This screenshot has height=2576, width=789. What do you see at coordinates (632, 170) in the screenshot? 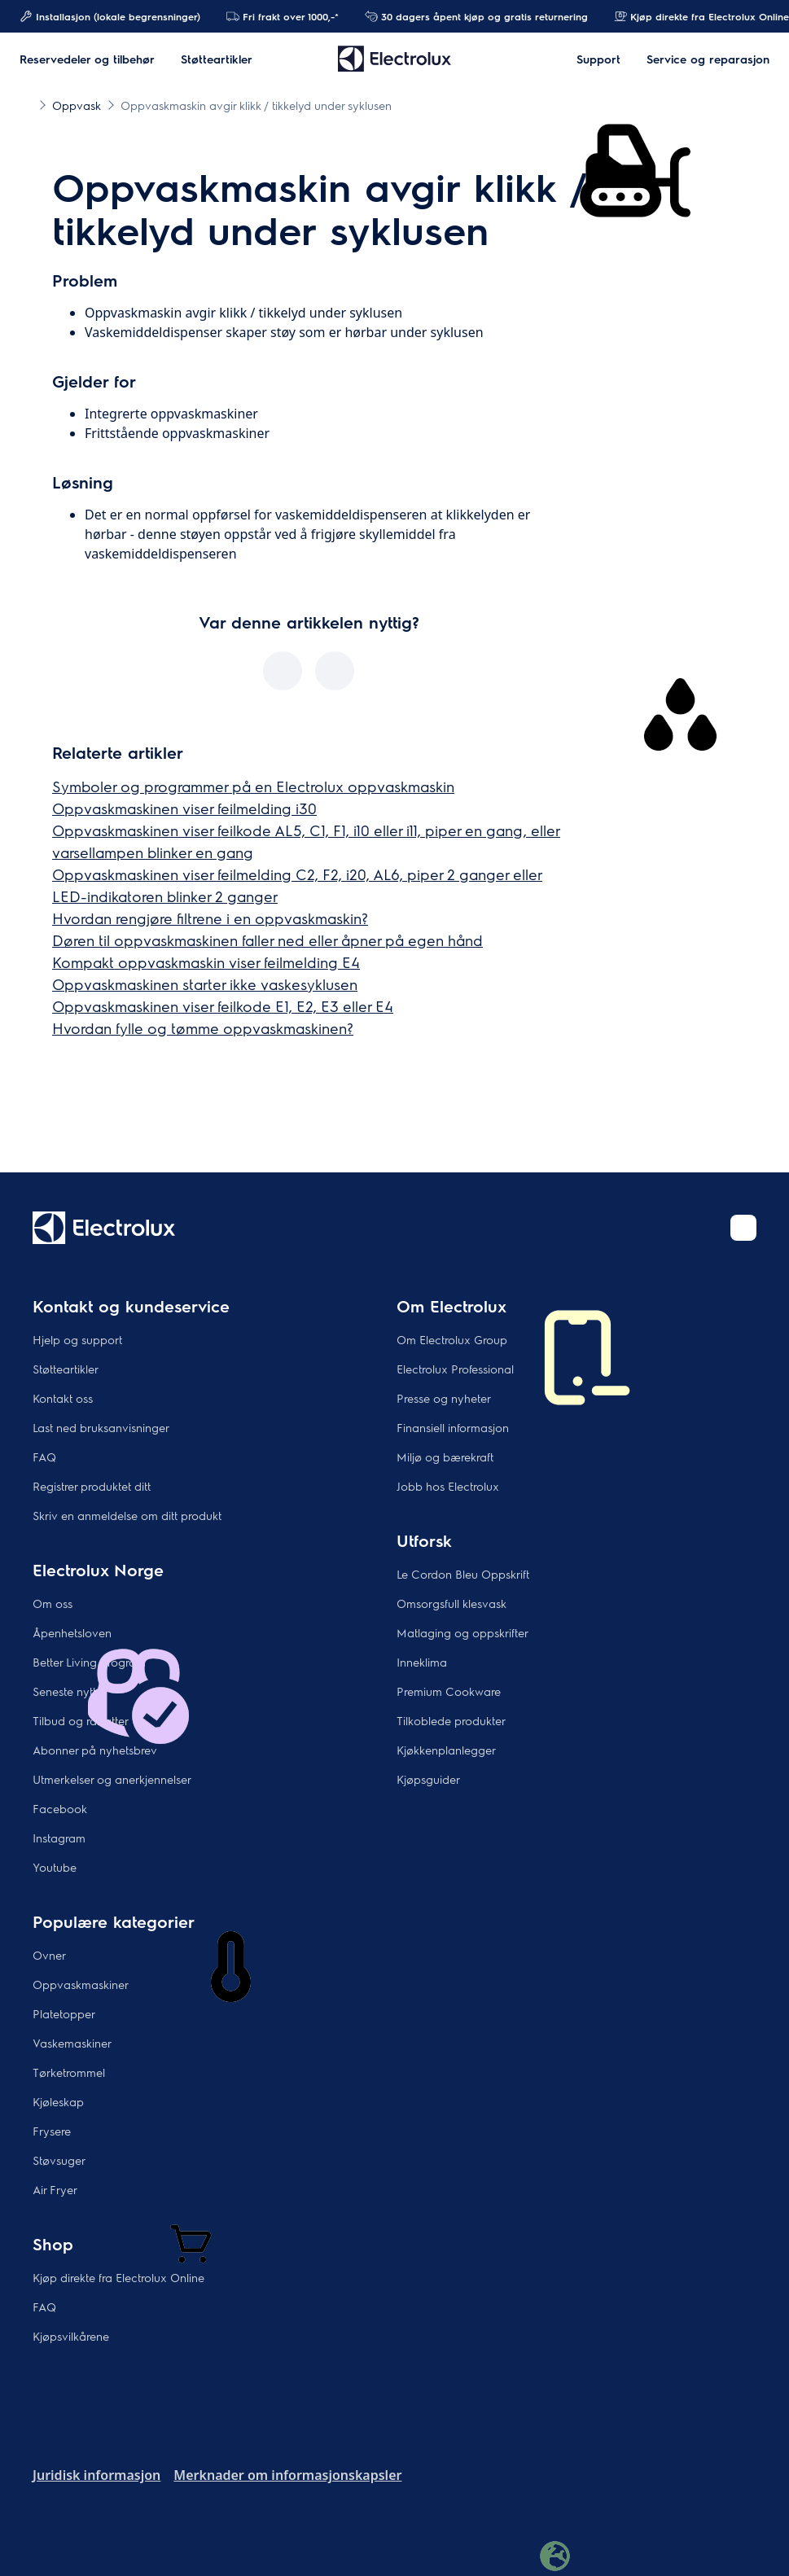
I see `indicates snow removal services active` at bounding box center [632, 170].